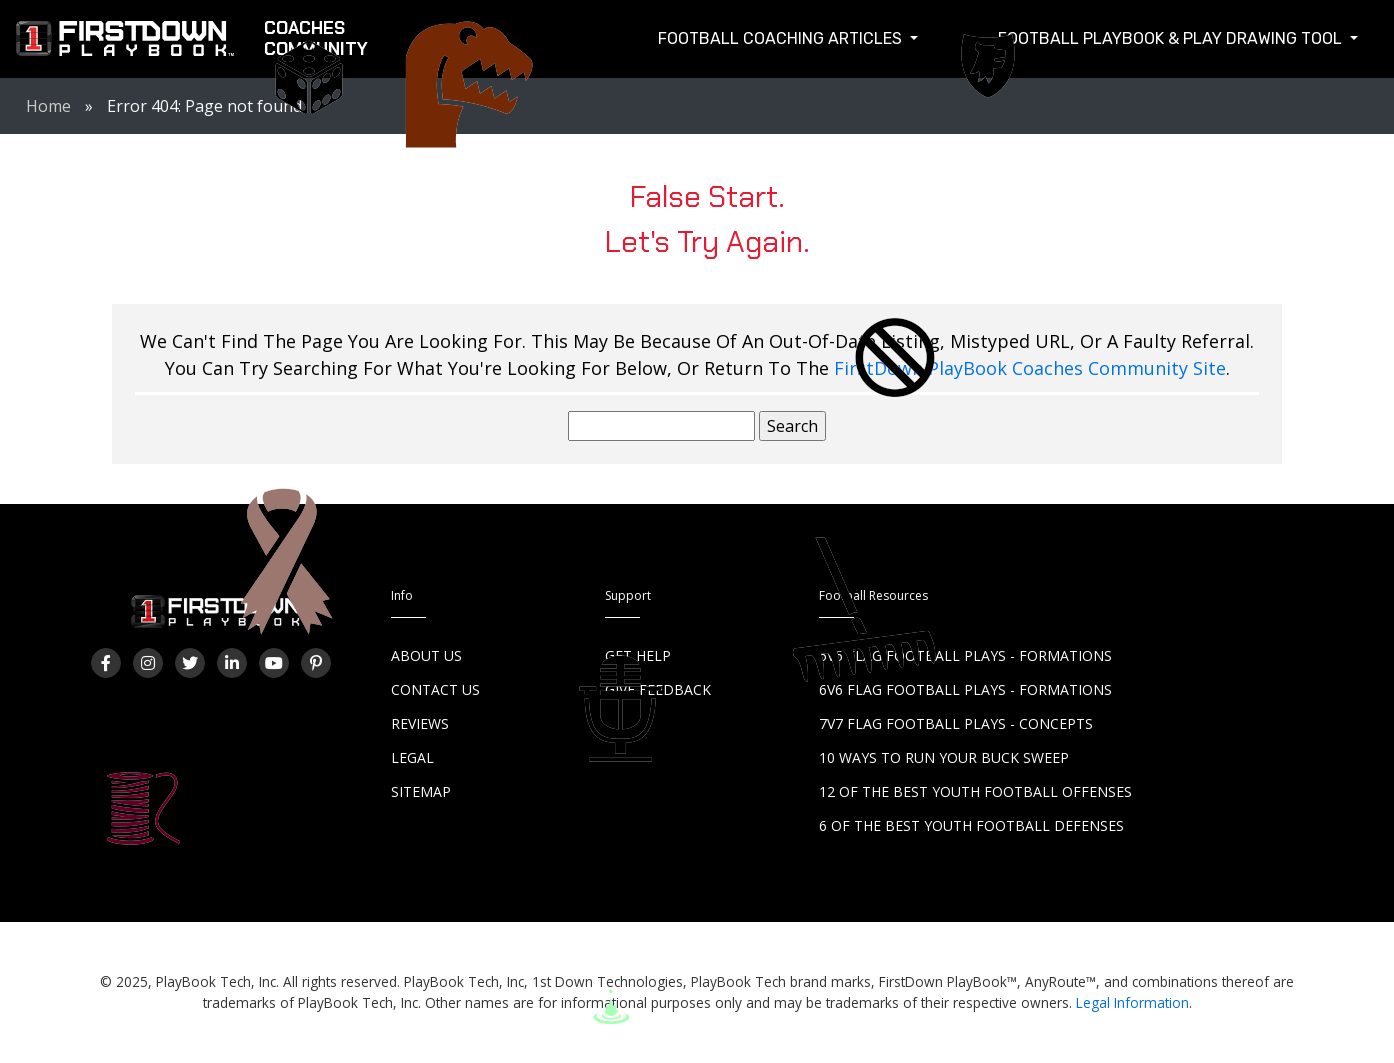 This screenshot has width=1394, height=1063. What do you see at coordinates (865, 610) in the screenshot?
I see `access gardening tools or yard work features` at bounding box center [865, 610].